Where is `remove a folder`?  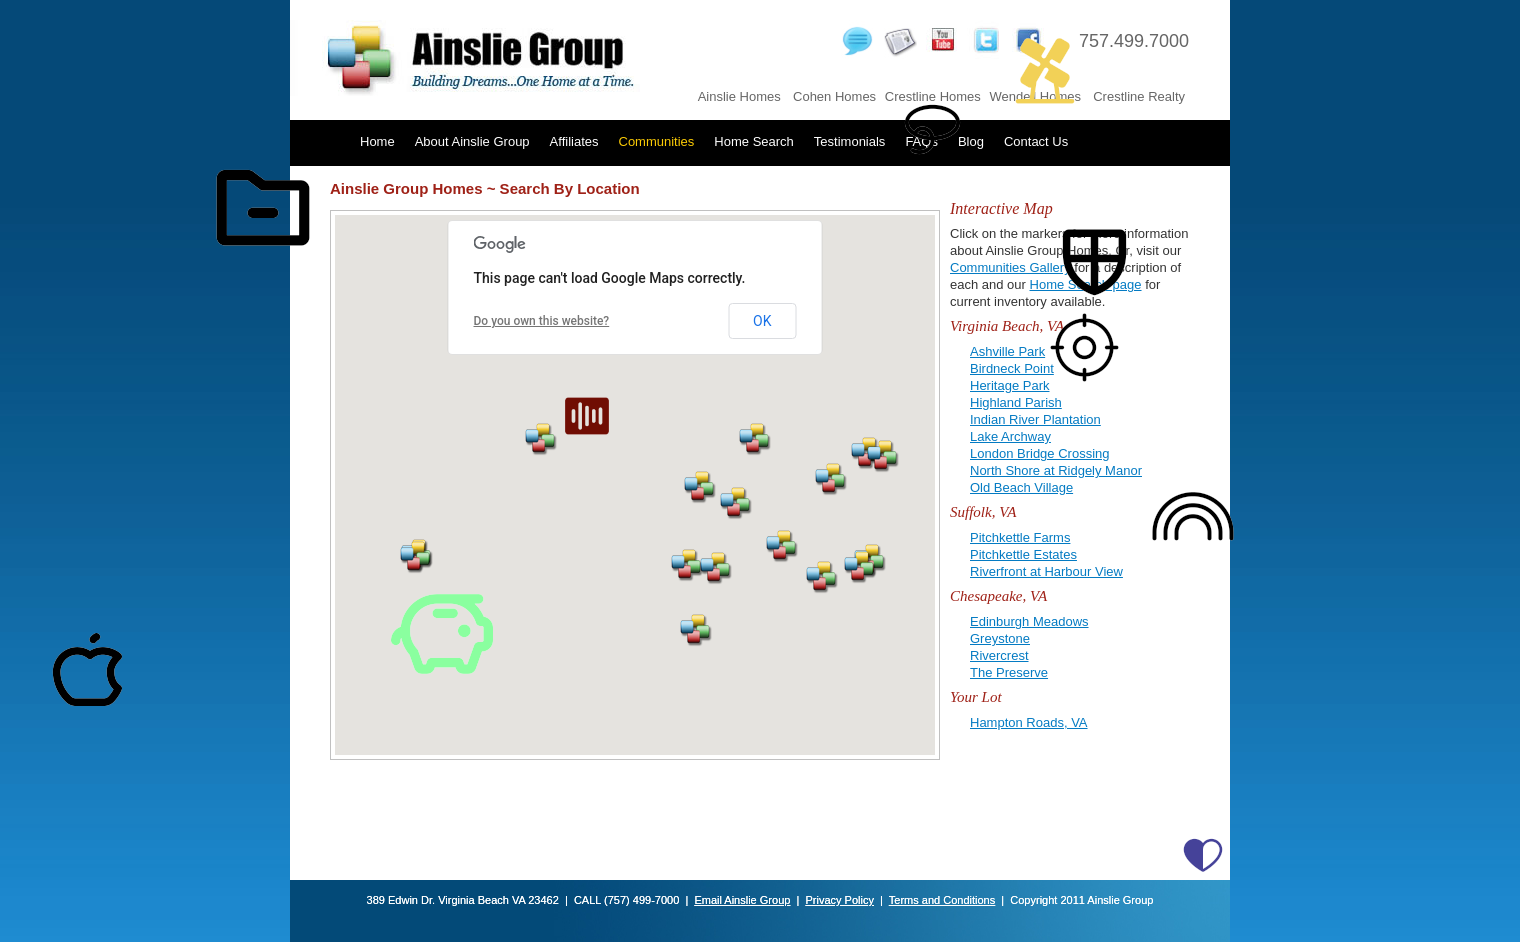 remove a folder is located at coordinates (263, 206).